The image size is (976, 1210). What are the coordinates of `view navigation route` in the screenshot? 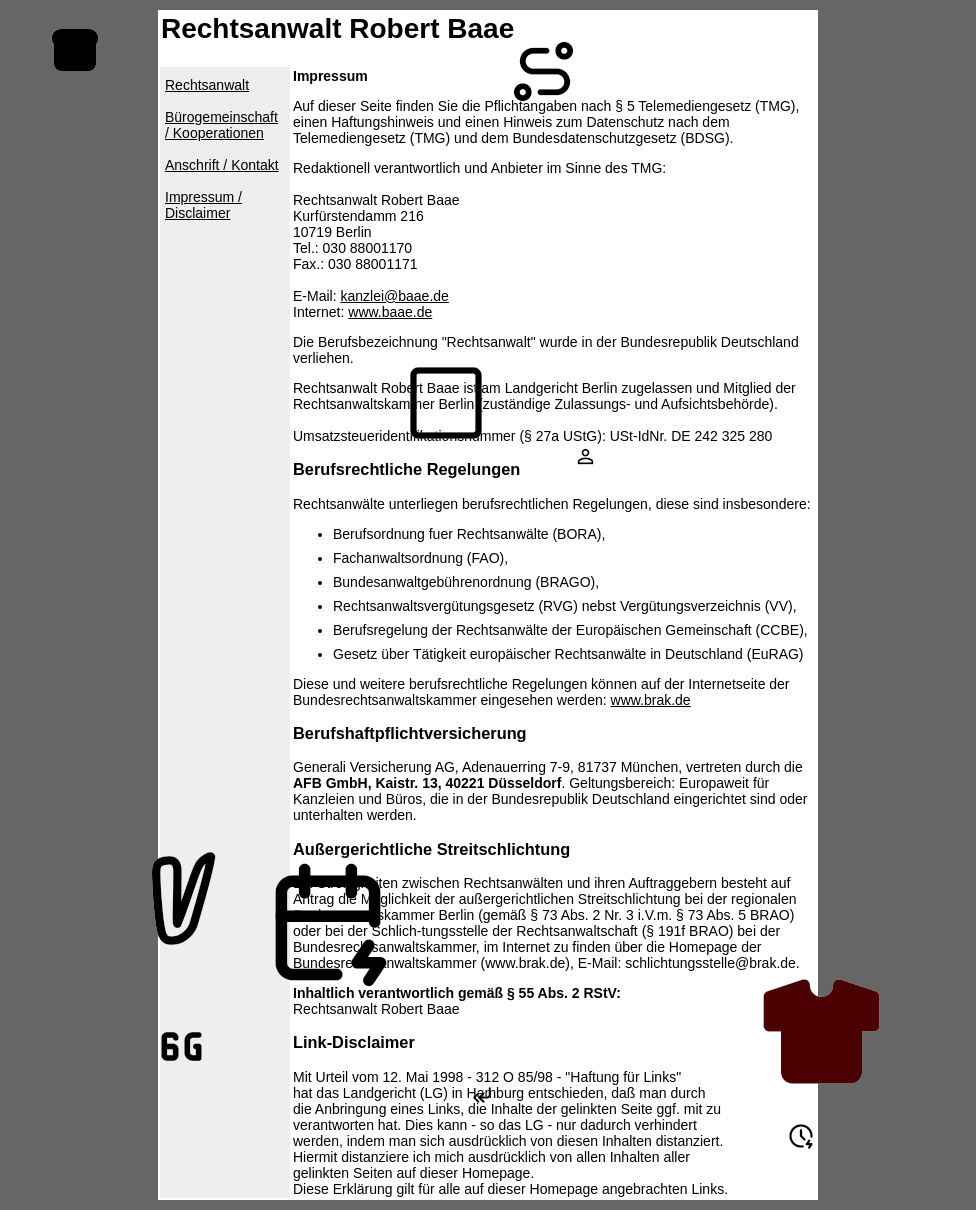 It's located at (543, 71).